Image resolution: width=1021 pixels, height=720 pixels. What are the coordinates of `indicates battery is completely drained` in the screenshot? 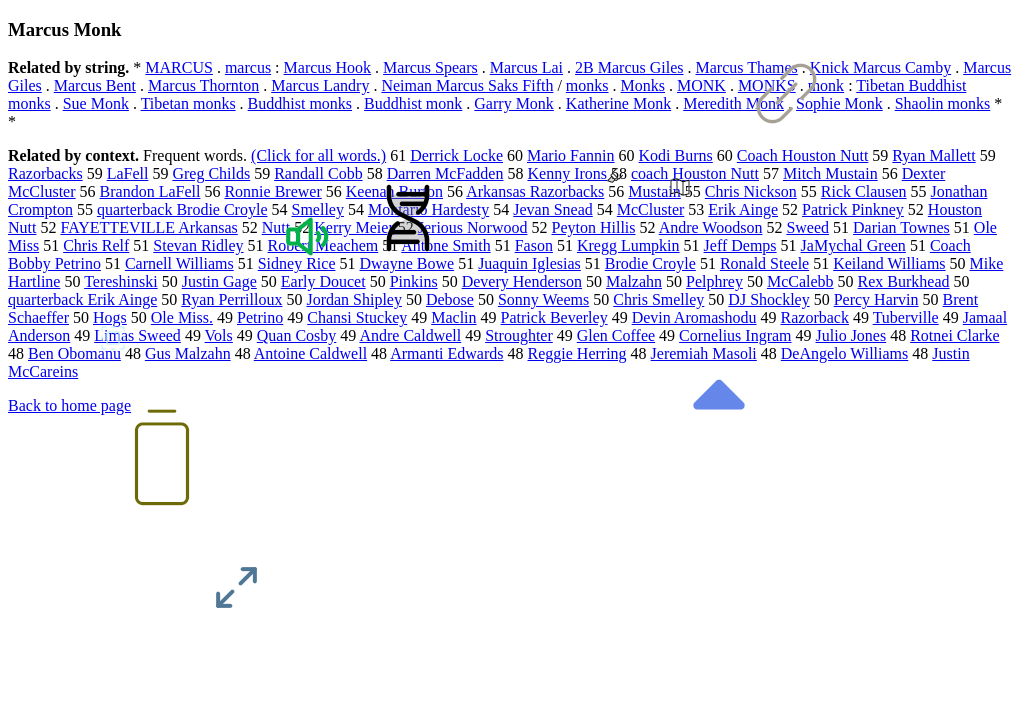 It's located at (162, 459).